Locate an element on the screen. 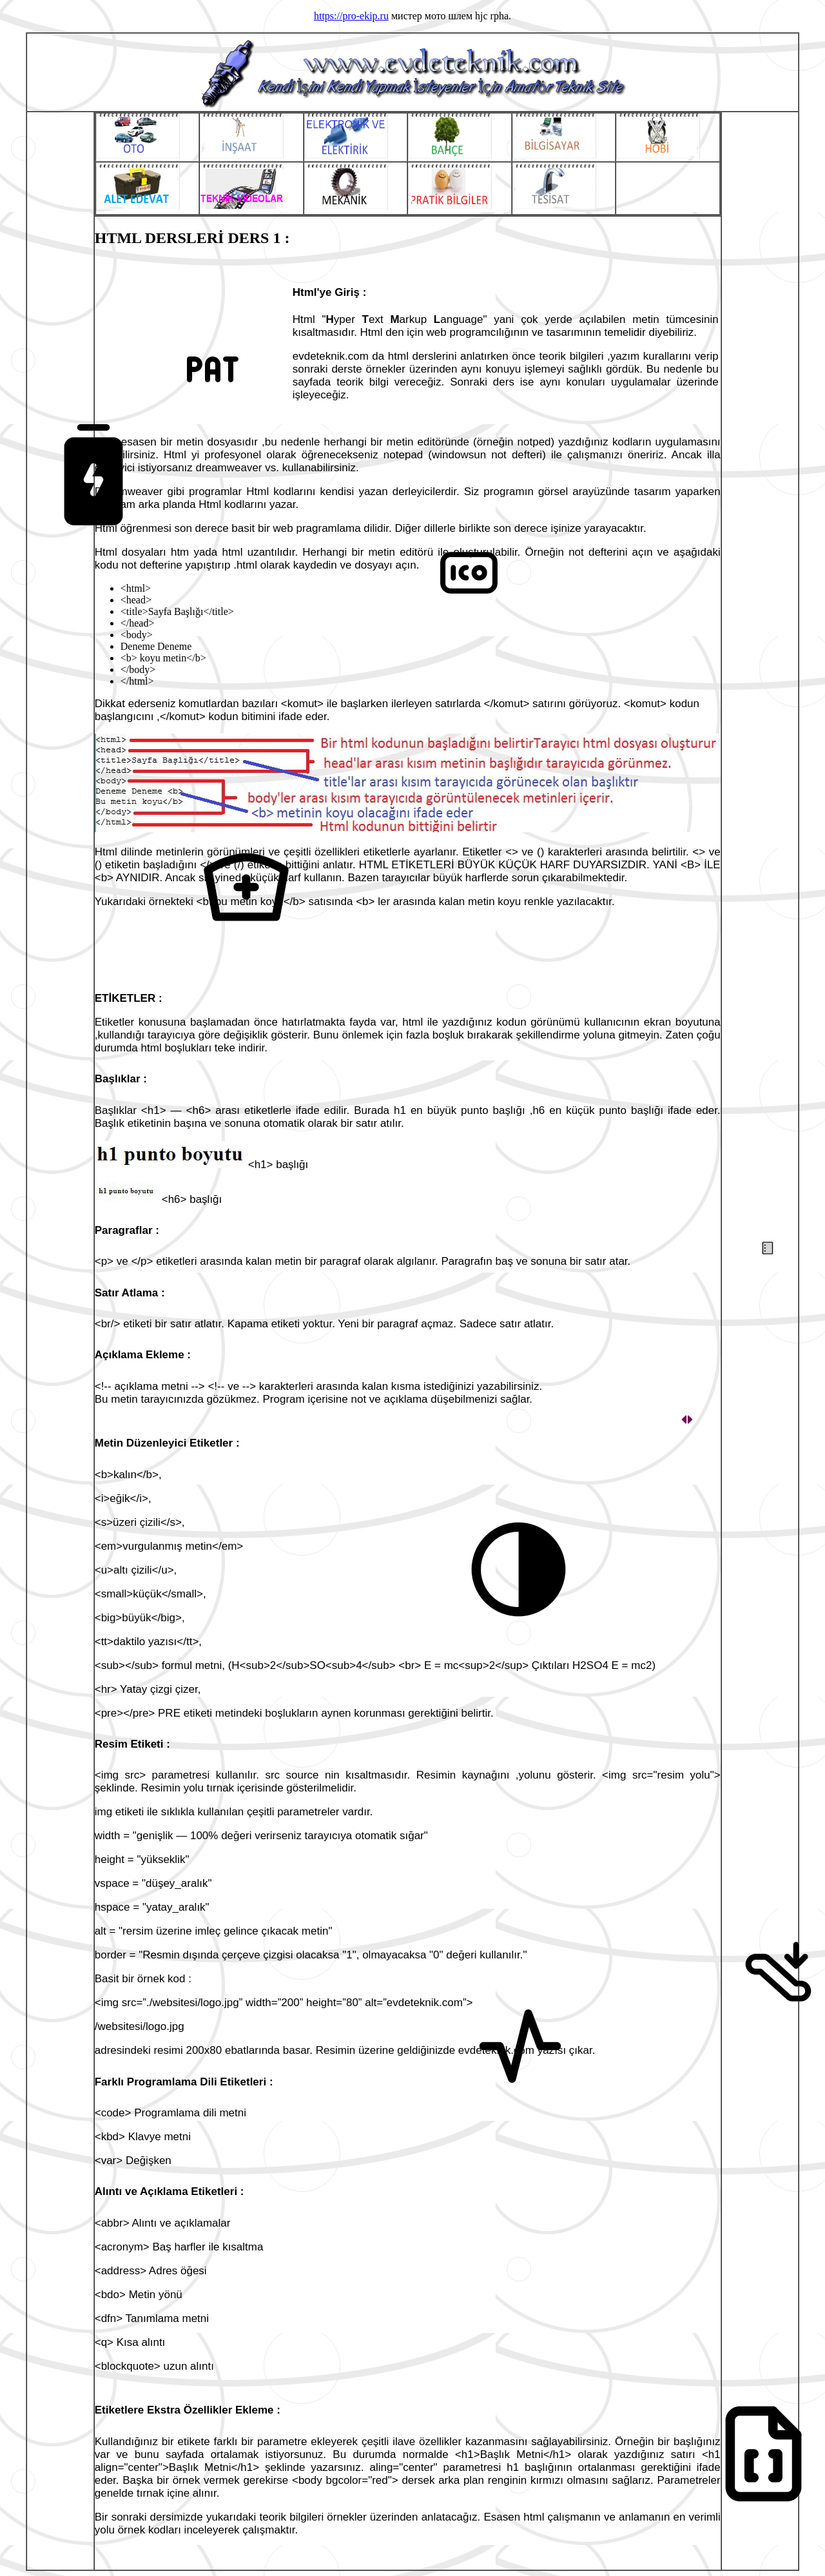 The height and width of the screenshot is (2576, 825). indicates device is currently charging is located at coordinates (93, 476).